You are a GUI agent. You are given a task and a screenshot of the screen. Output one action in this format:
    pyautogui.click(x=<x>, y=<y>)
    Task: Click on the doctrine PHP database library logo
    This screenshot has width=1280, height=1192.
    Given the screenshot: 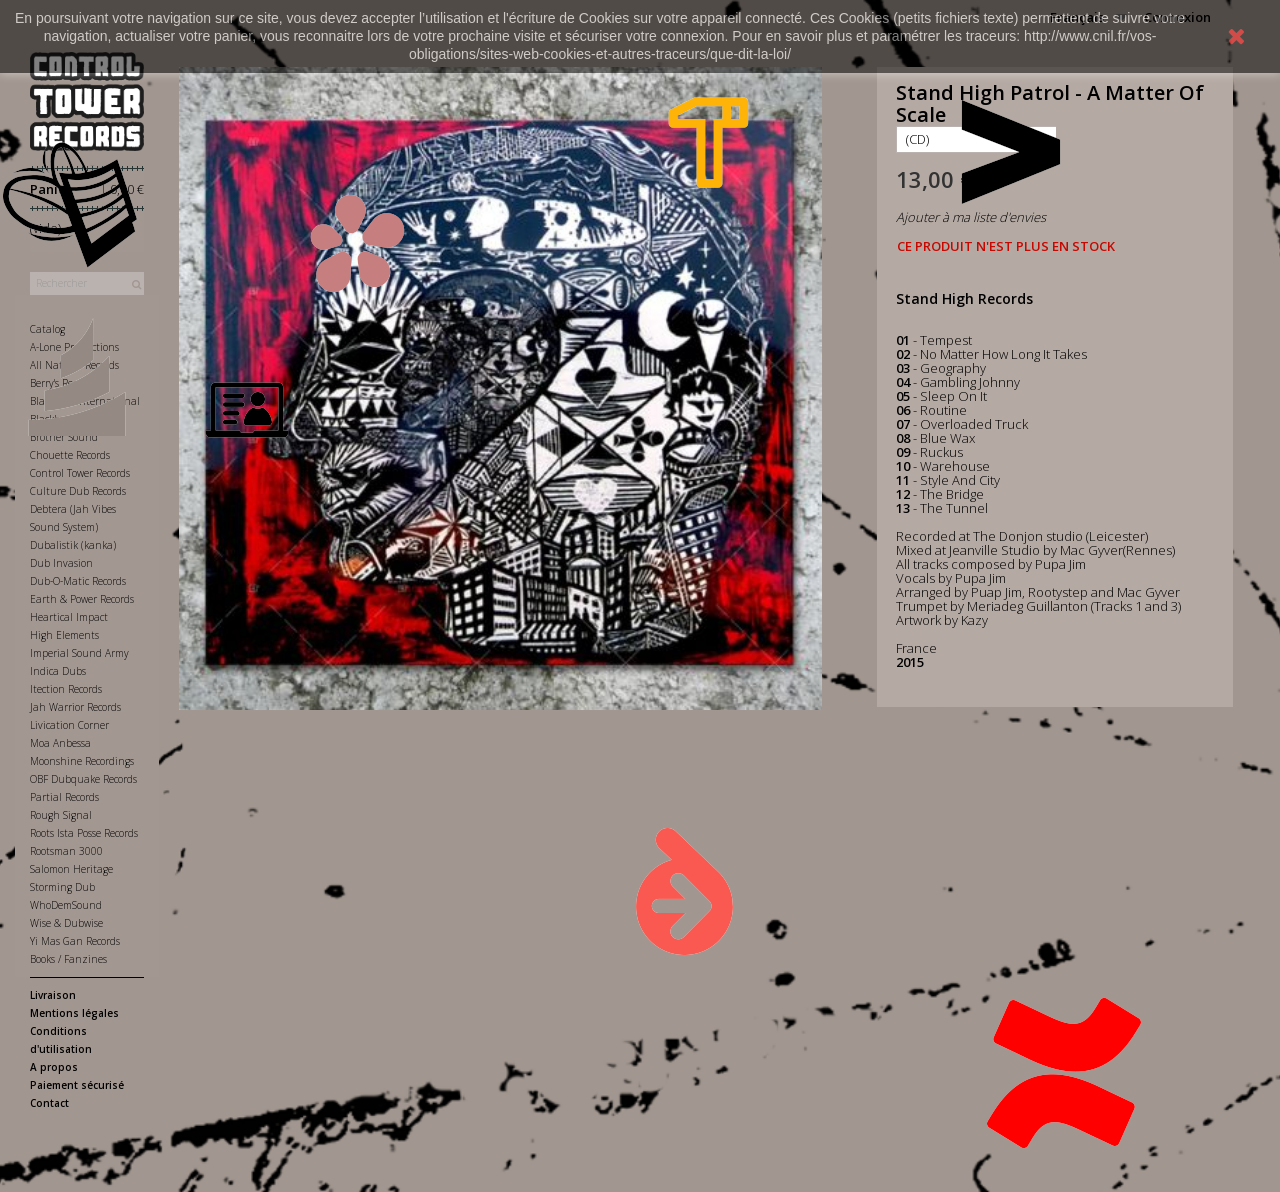 What is the action you would take?
    pyautogui.click(x=684, y=891)
    